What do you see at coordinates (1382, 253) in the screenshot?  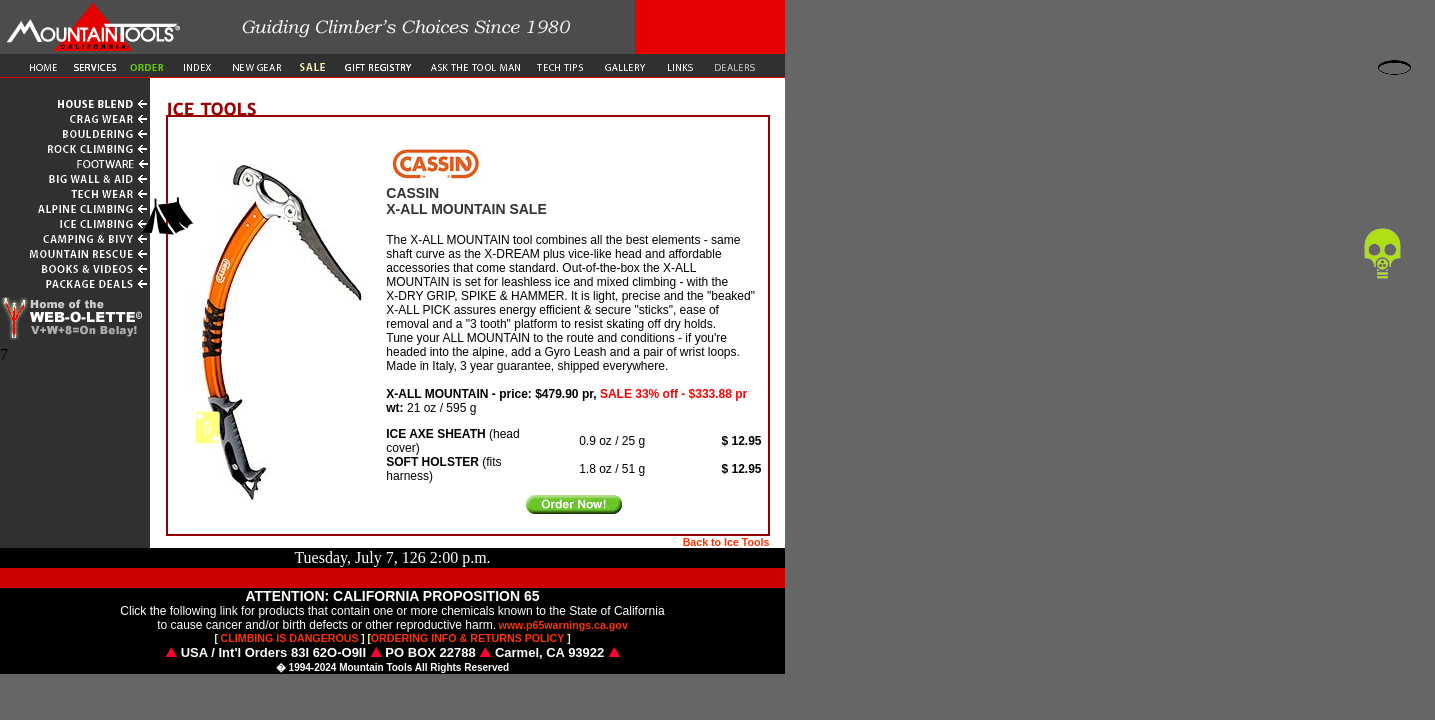 I see `indicates hazardous environment or toxic area in game` at bounding box center [1382, 253].